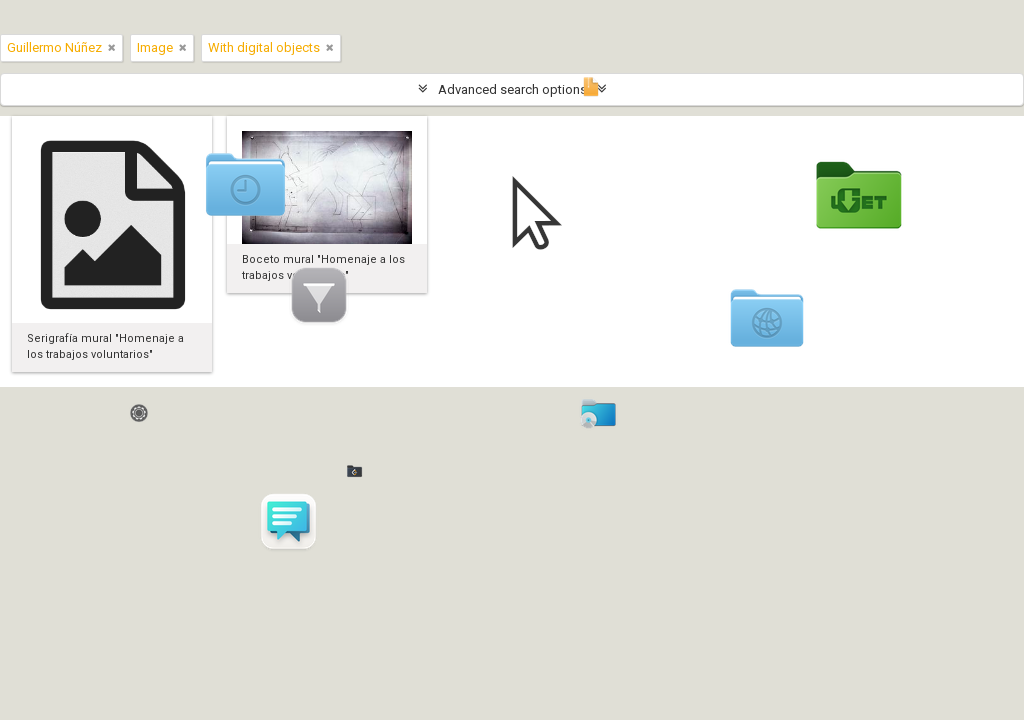  Describe the element at coordinates (767, 318) in the screenshot. I see `folder containing HTML or web-related files` at that location.